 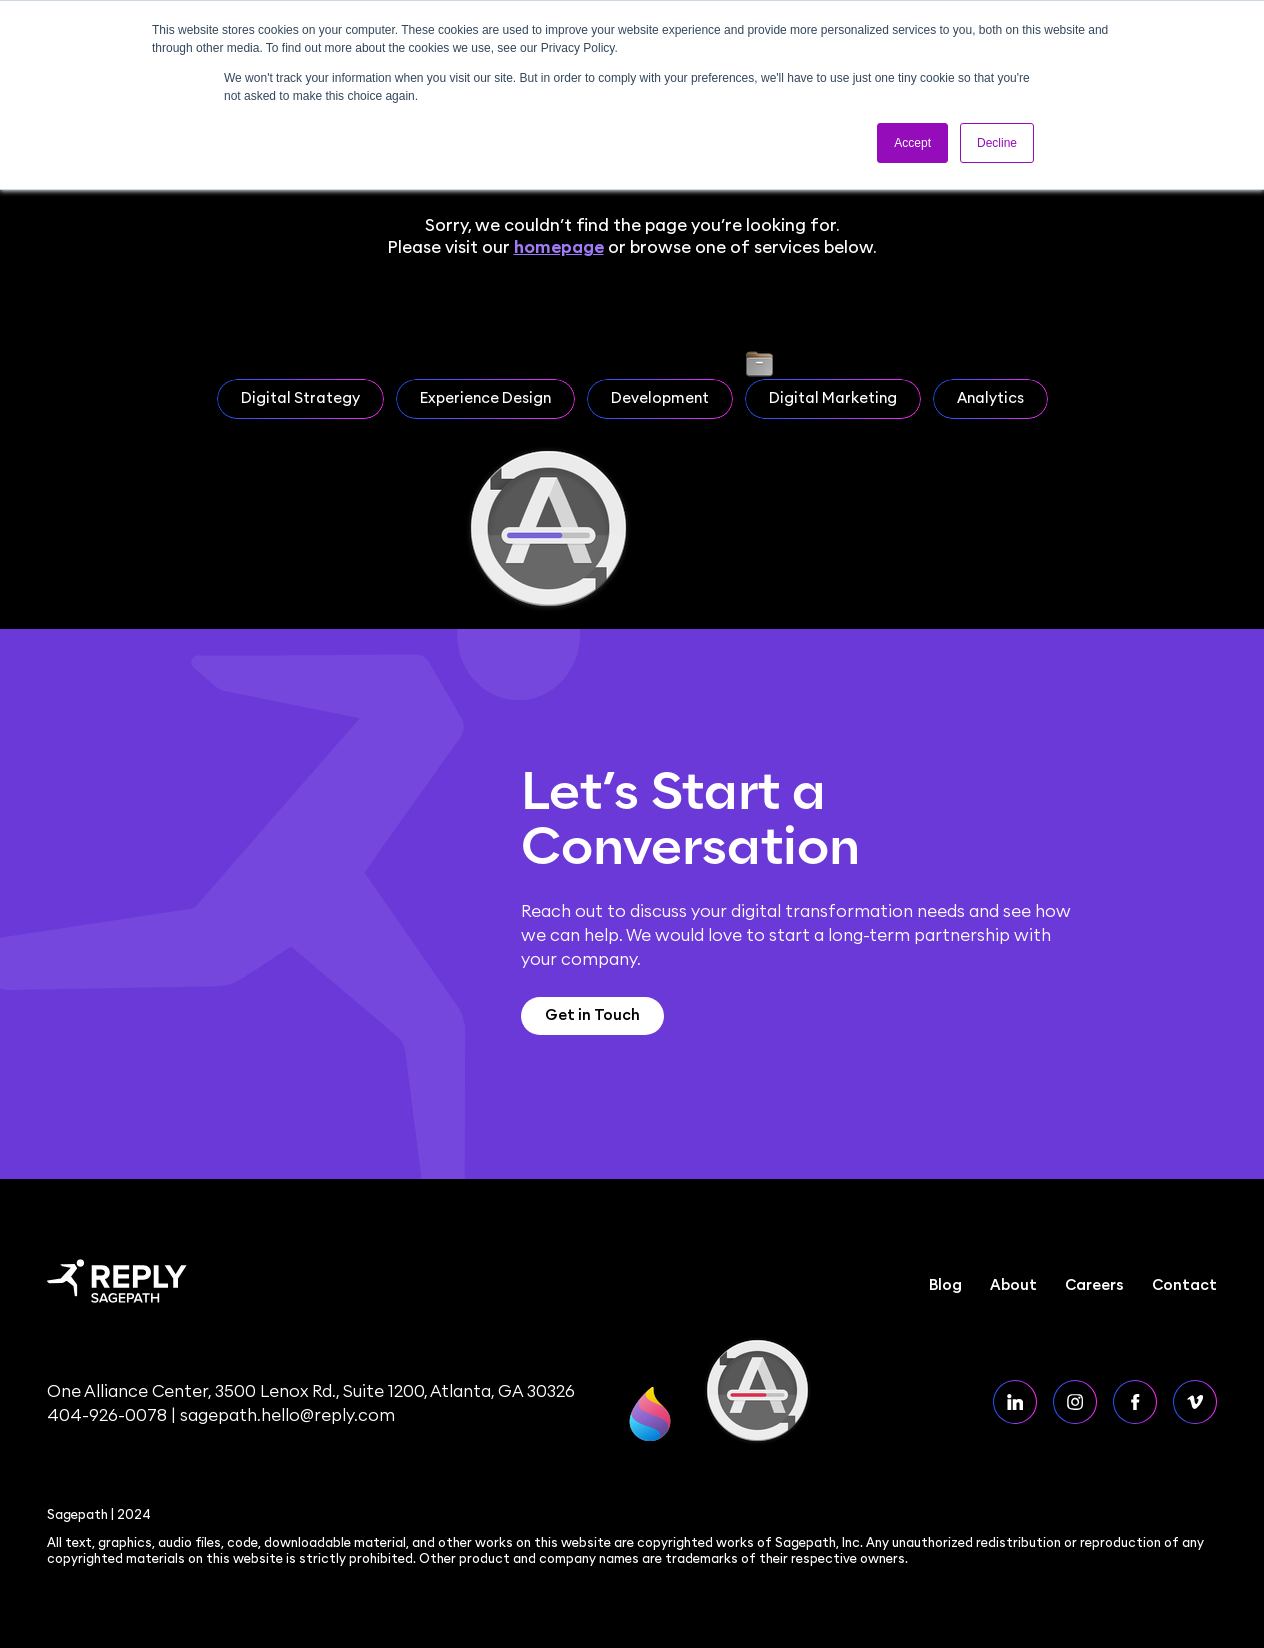 What do you see at coordinates (548, 528) in the screenshot?
I see `check for available software updates` at bounding box center [548, 528].